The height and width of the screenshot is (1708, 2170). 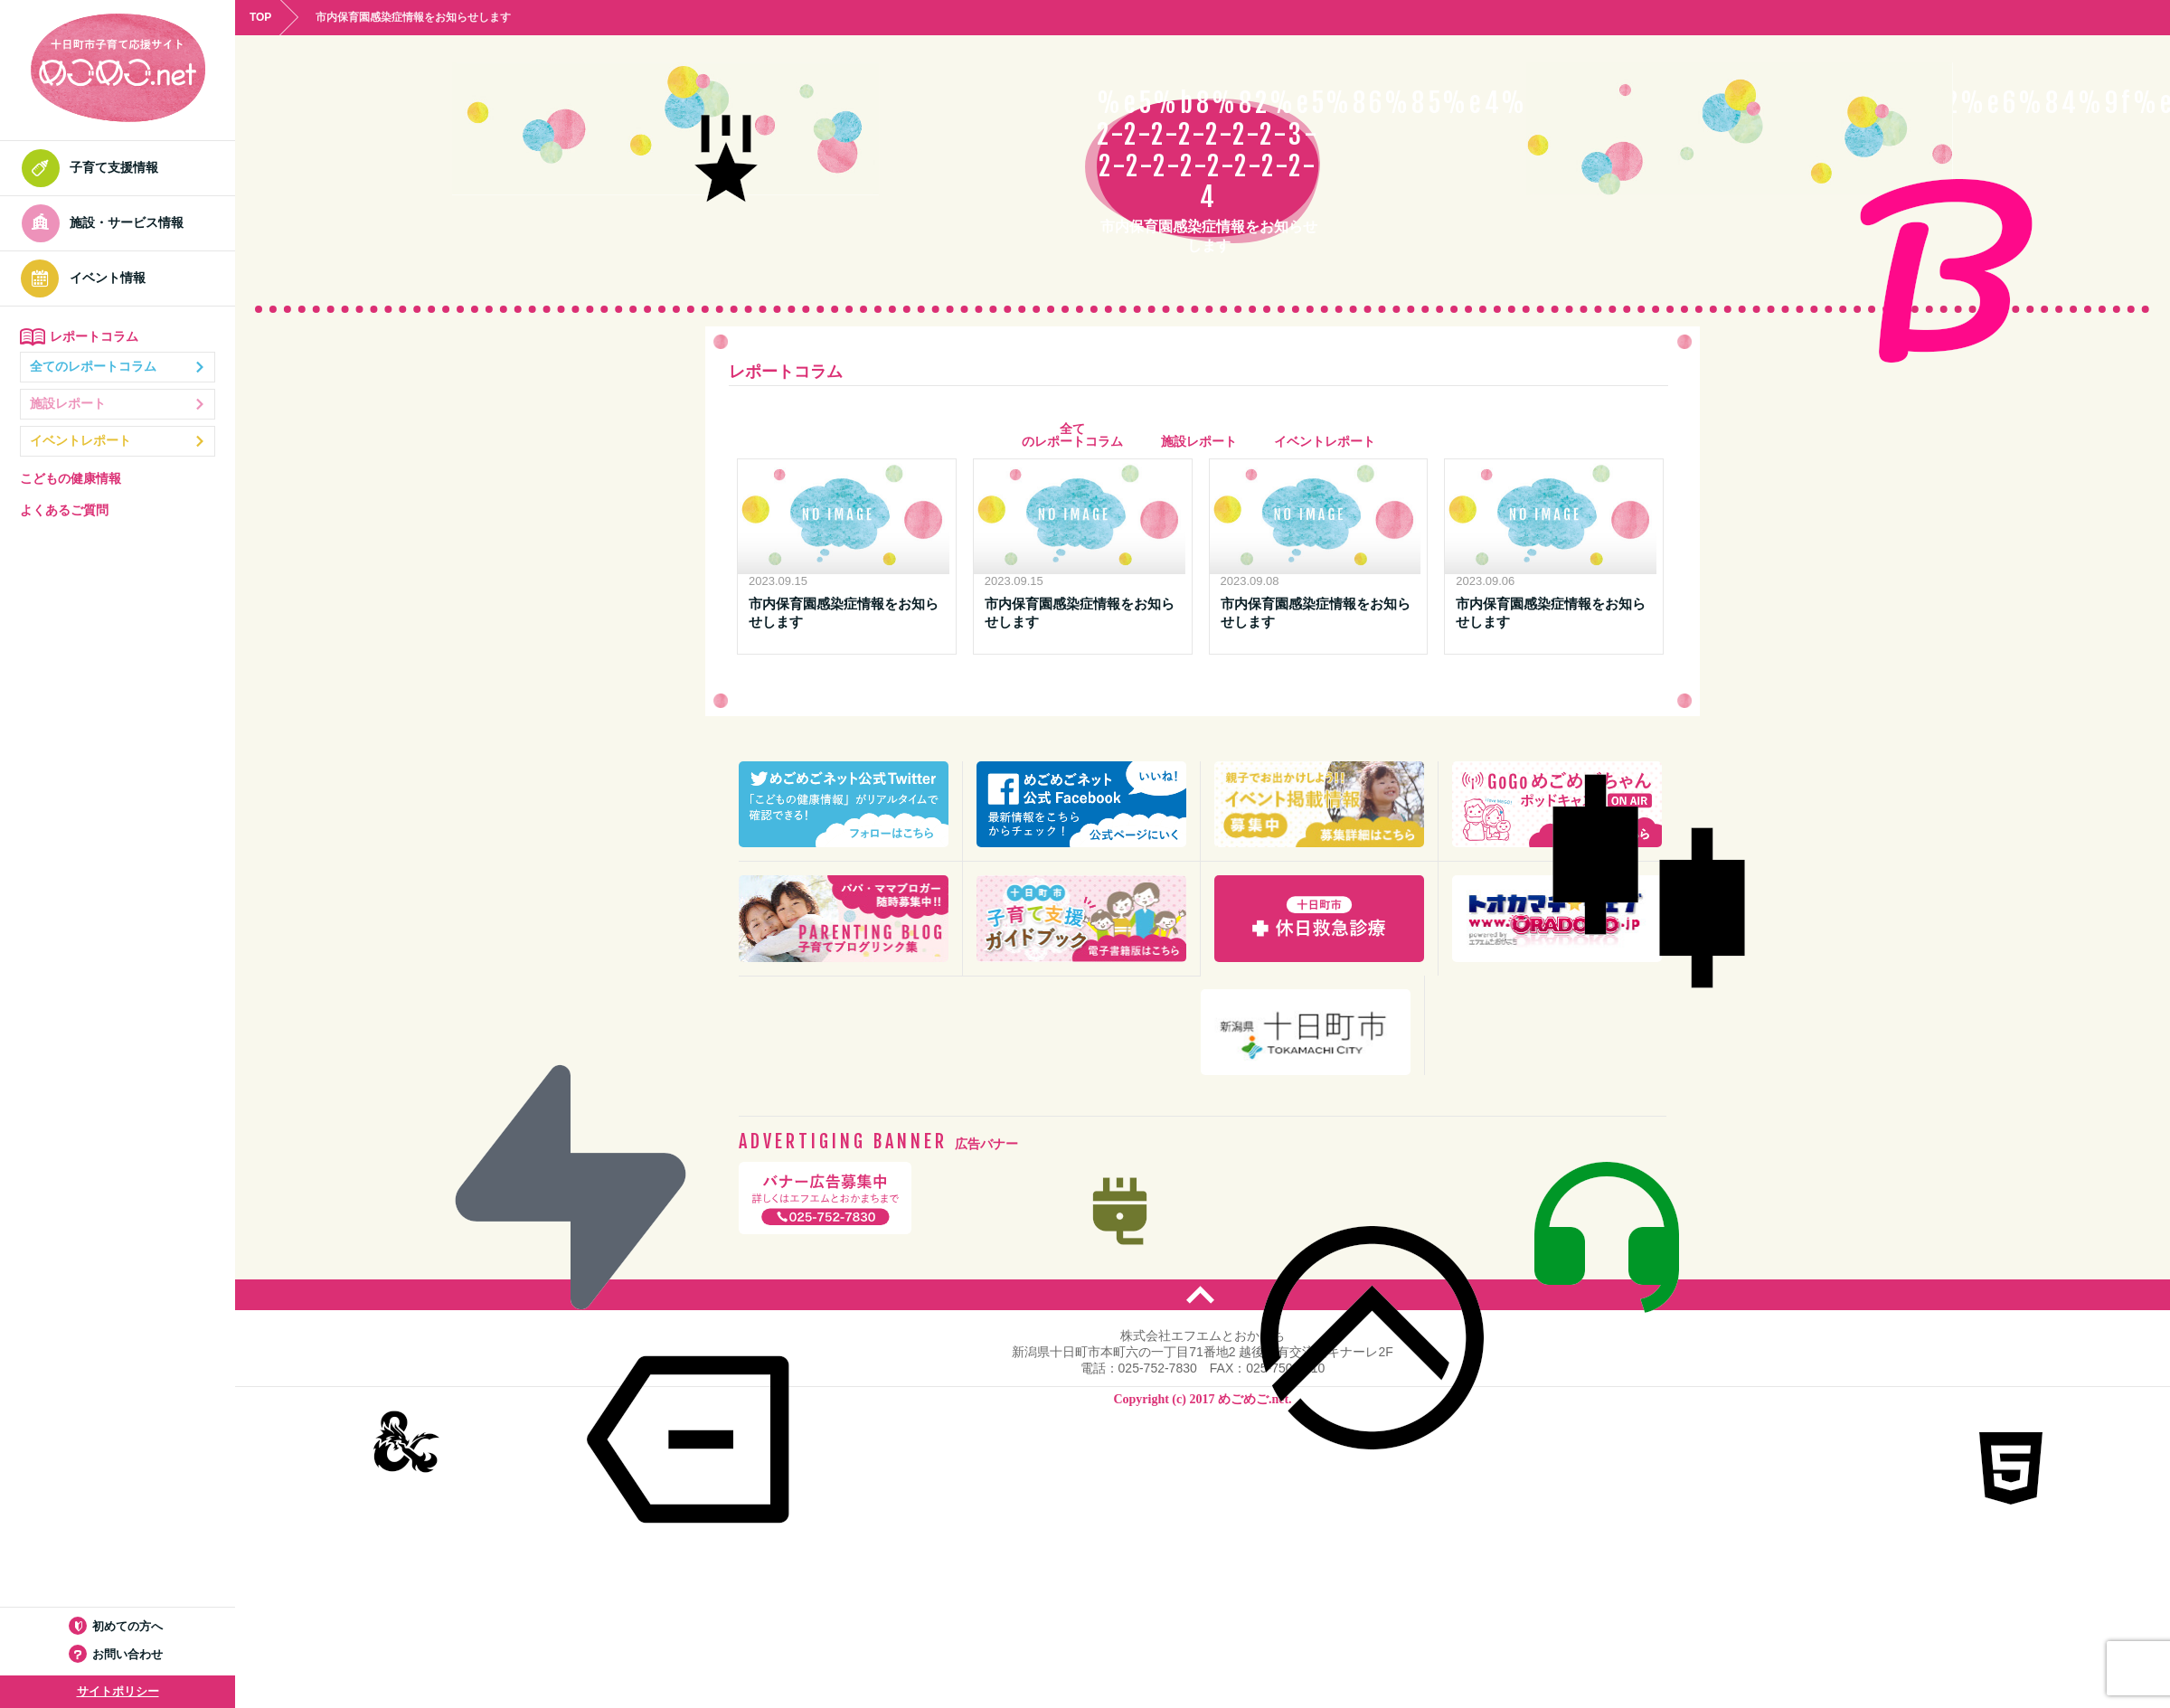 I want to click on contact customer support, so click(x=1607, y=1234).